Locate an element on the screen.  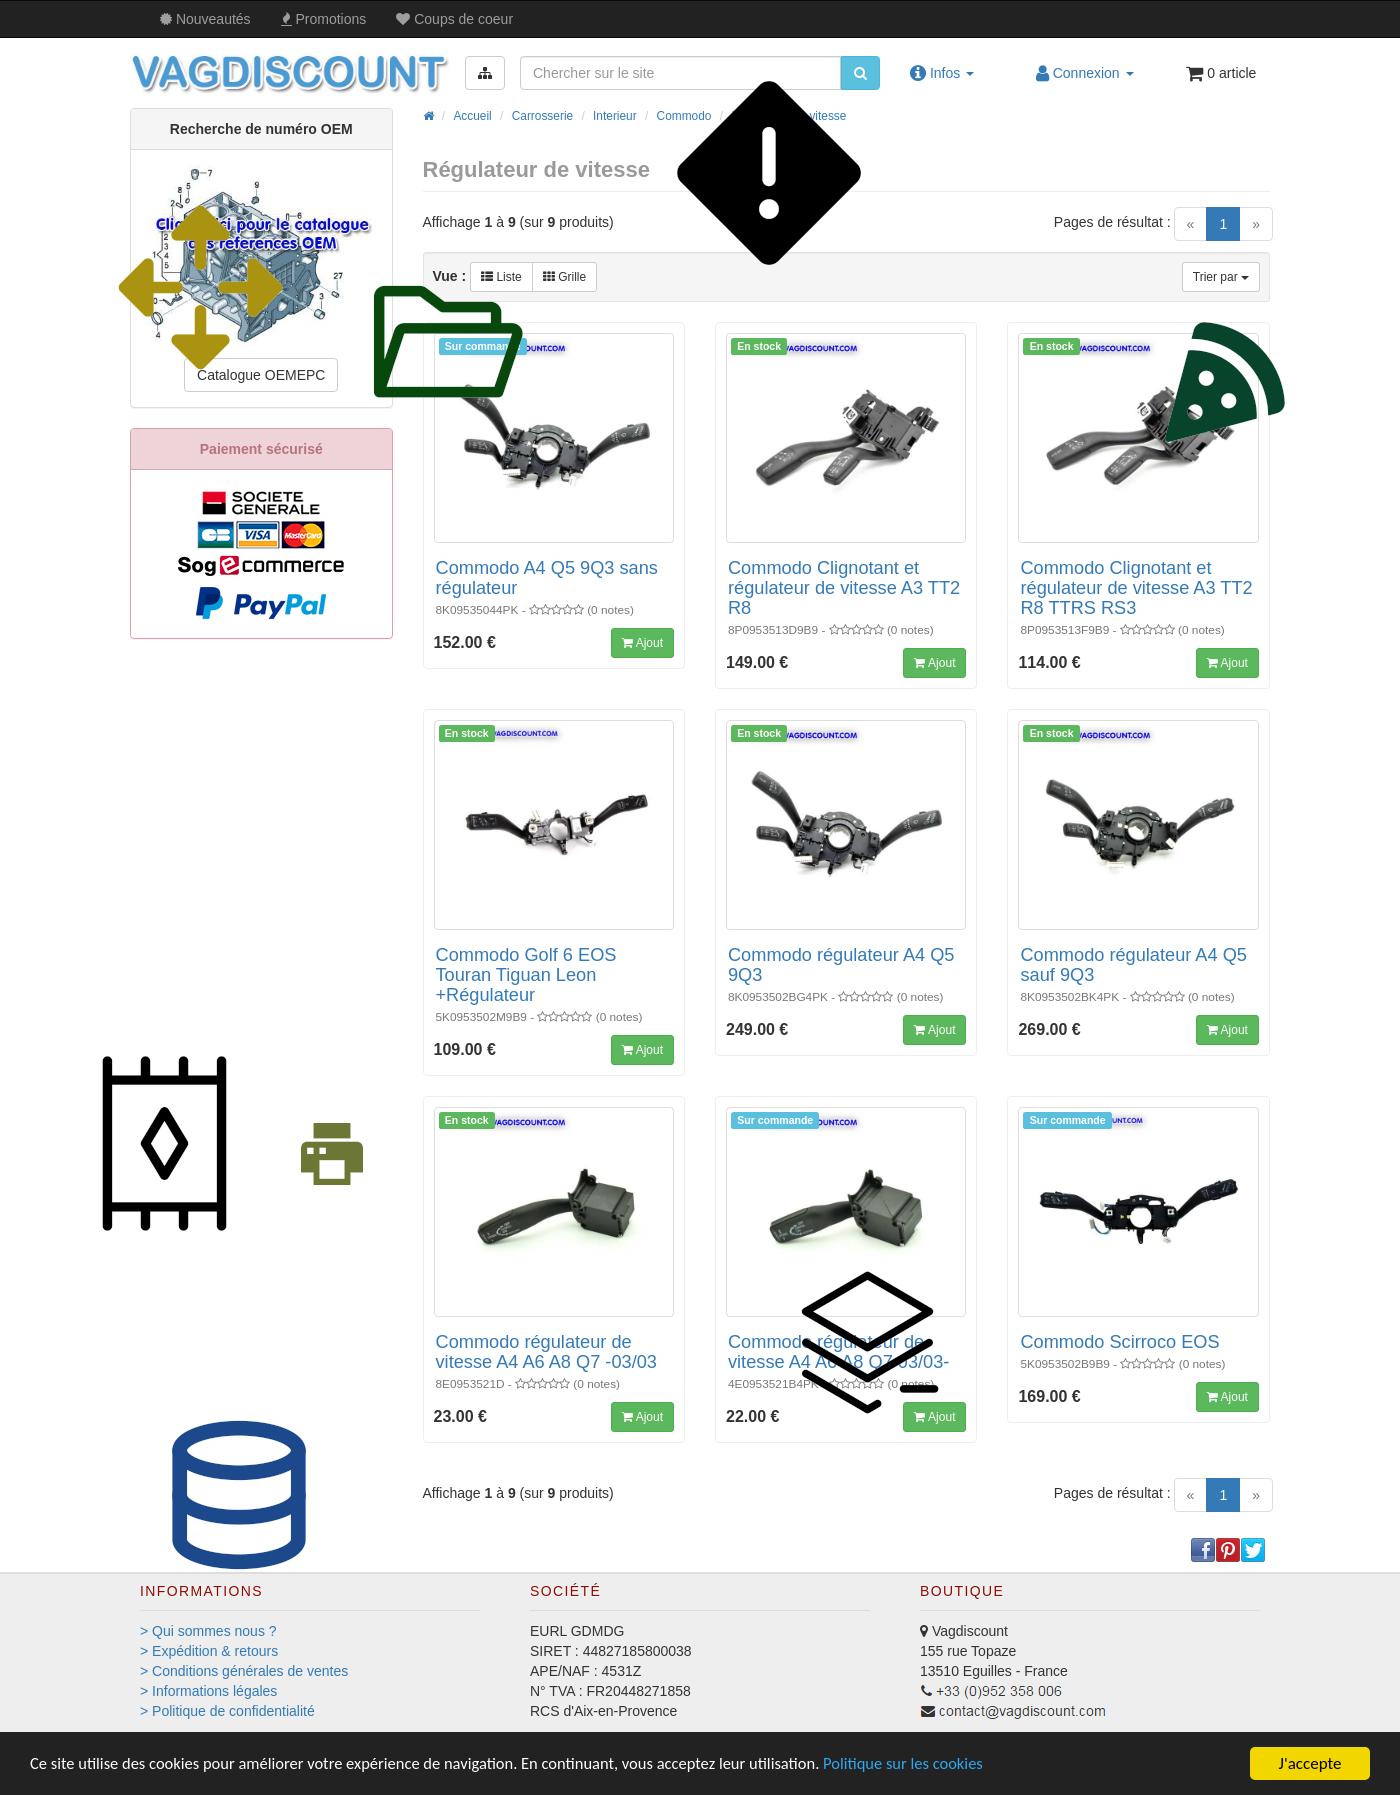
indicates a warning or alert status is located at coordinates (769, 173).